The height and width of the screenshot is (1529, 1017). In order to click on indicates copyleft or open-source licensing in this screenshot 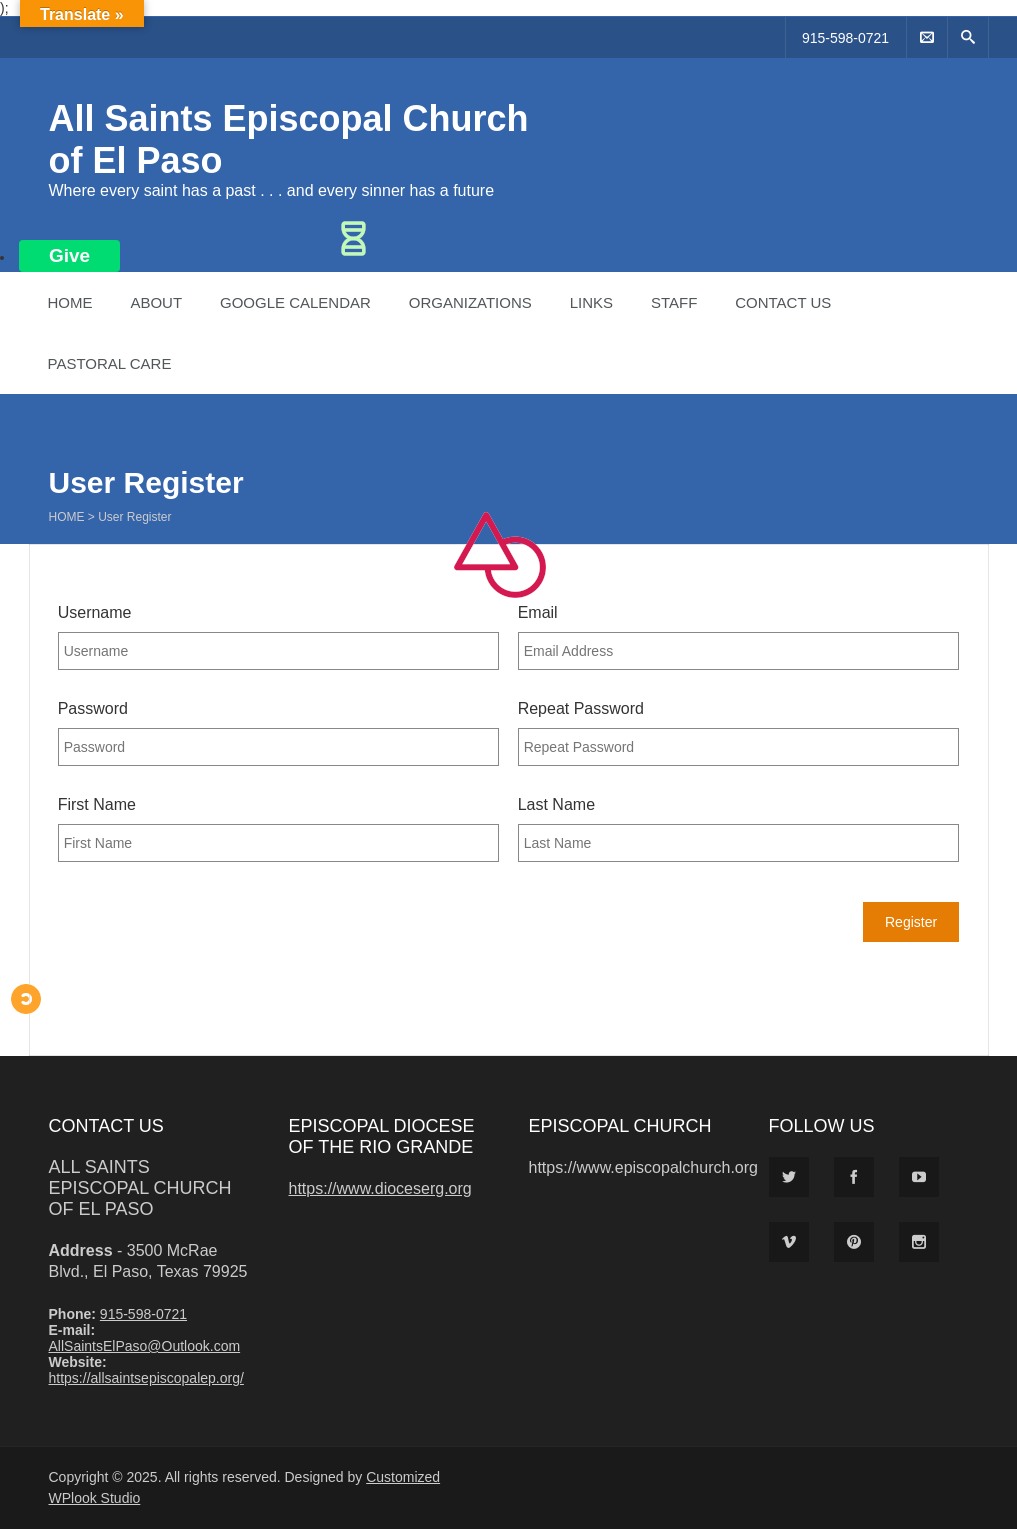, I will do `click(26, 999)`.